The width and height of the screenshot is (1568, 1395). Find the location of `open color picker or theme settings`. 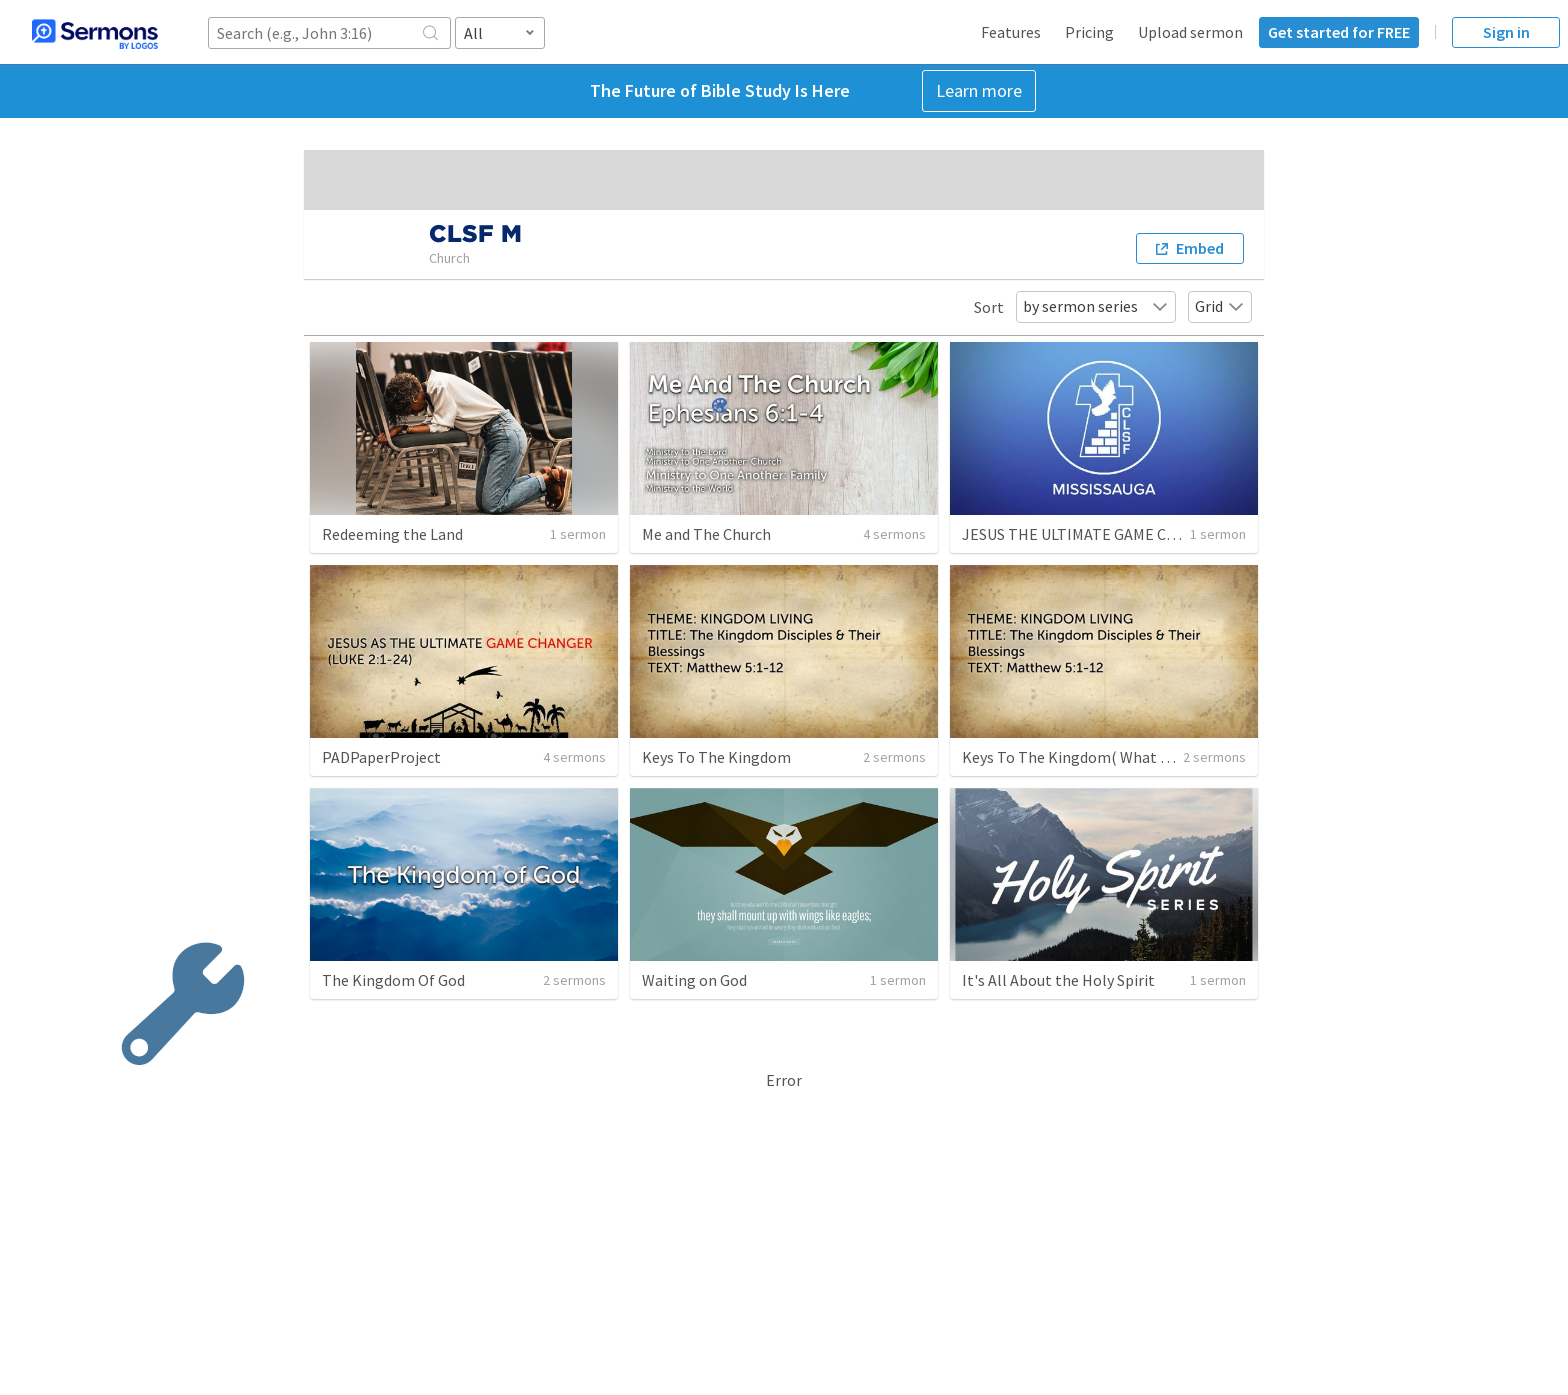

open color picker or theme settings is located at coordinates (719, 405).